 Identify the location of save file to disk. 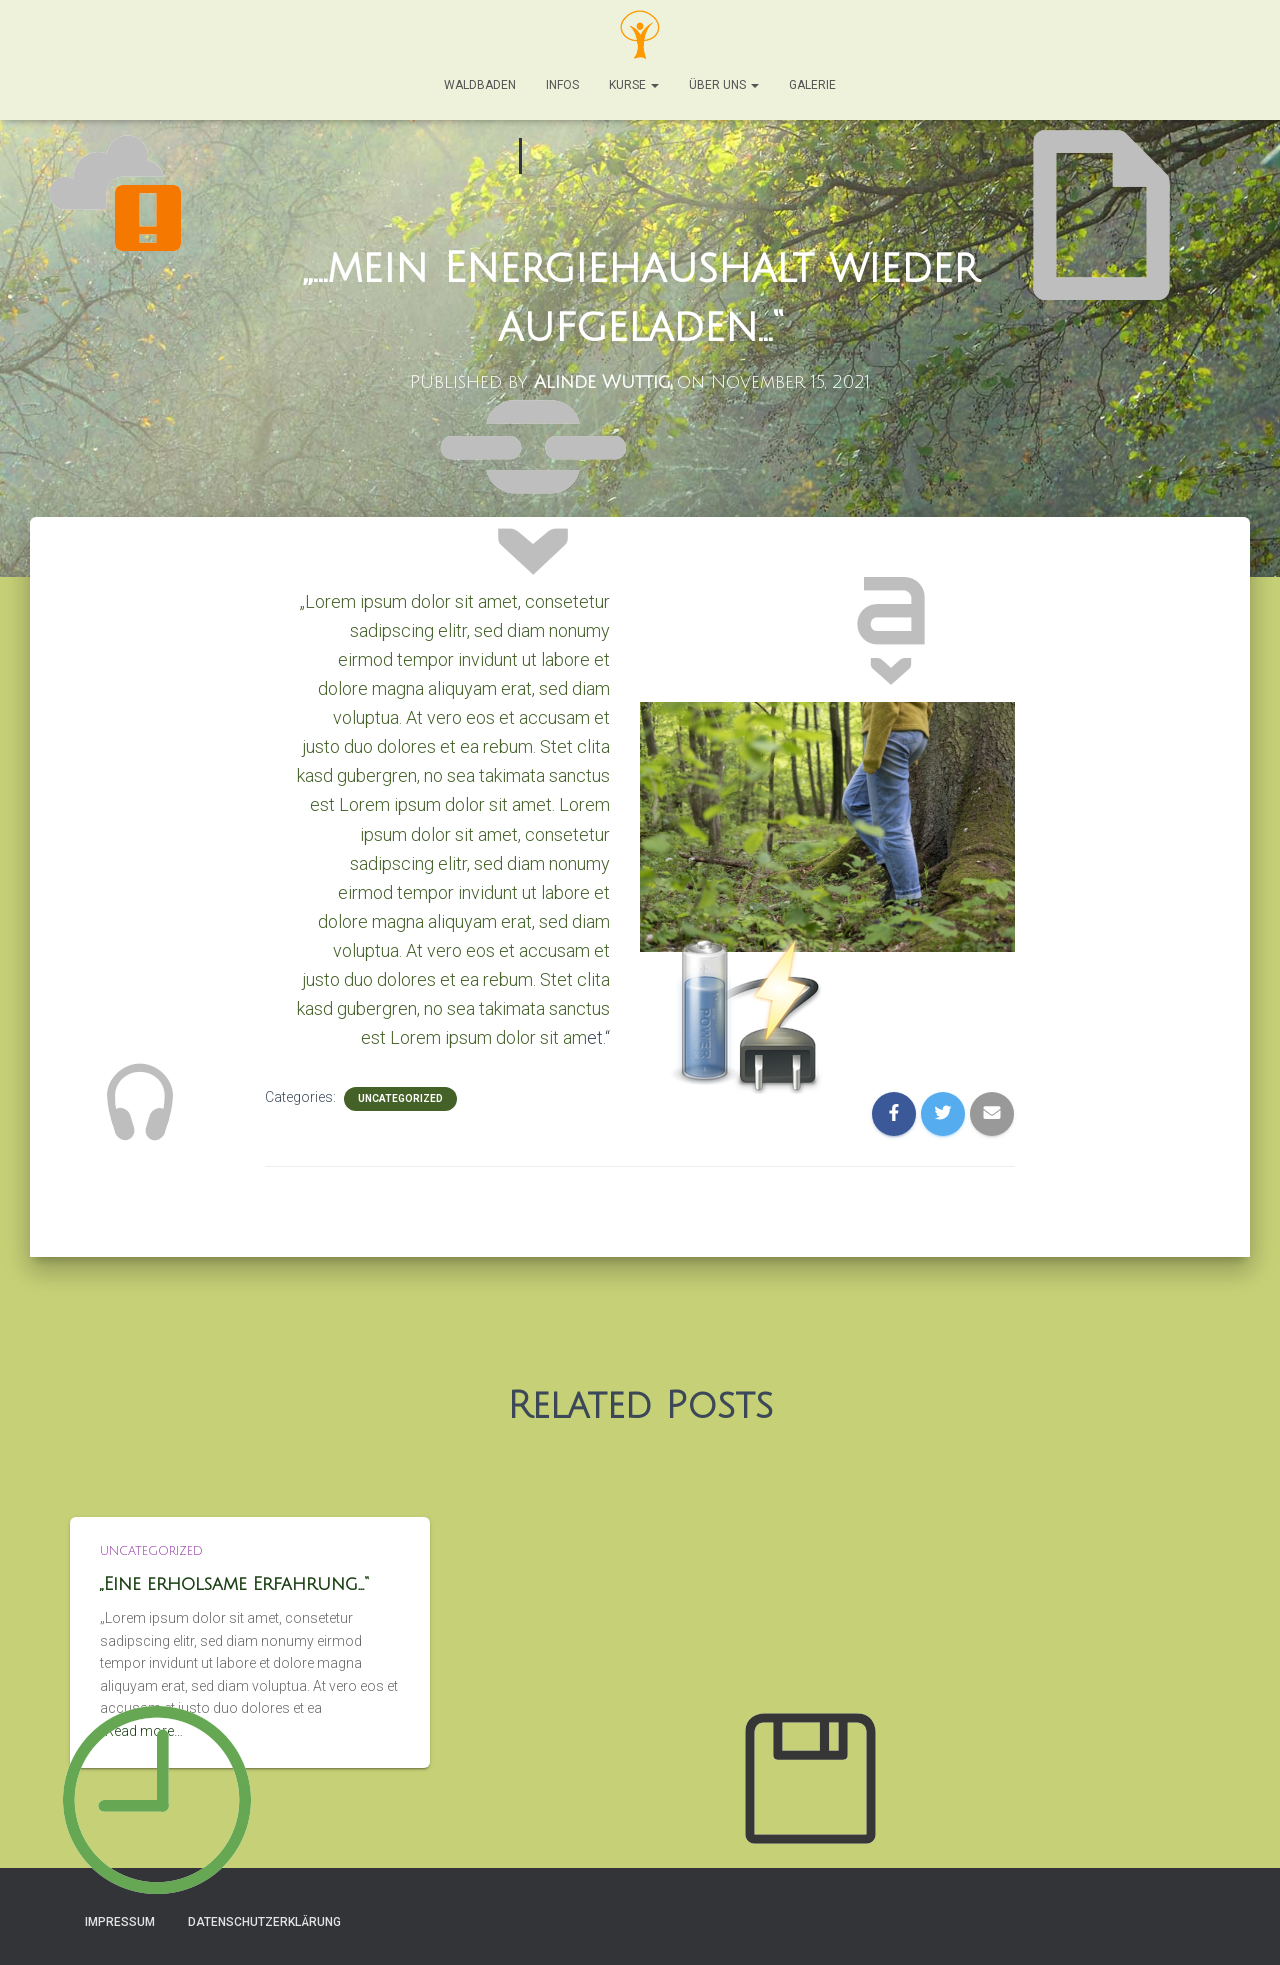
(810, 1778).